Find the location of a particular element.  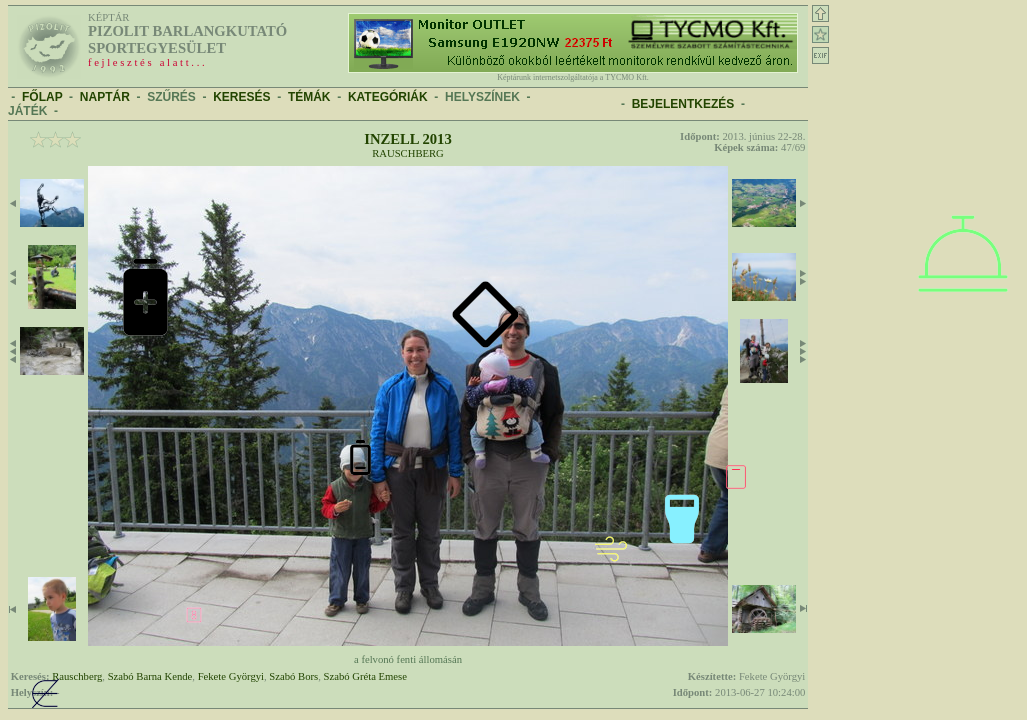

request service or assistance is located at coordinates (963, 257).